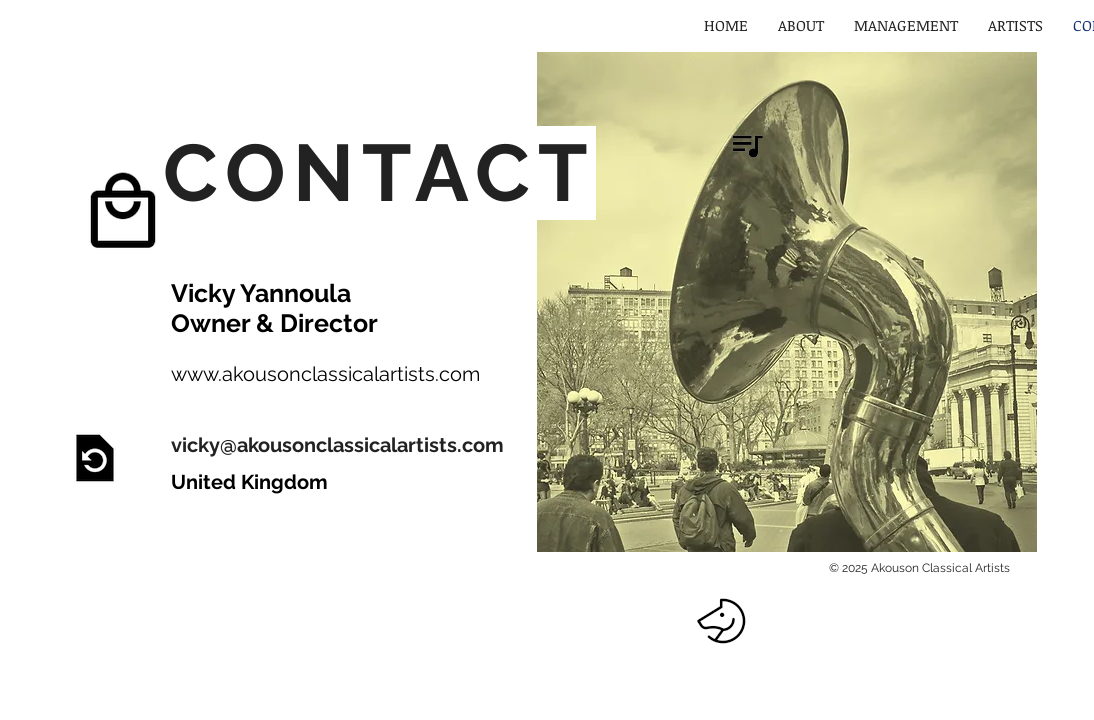 This screenshot has width=1094, height=720. Describe the element at coordinates (123, 212) in the screenshot. I see `access shopping or retail features` at that location.